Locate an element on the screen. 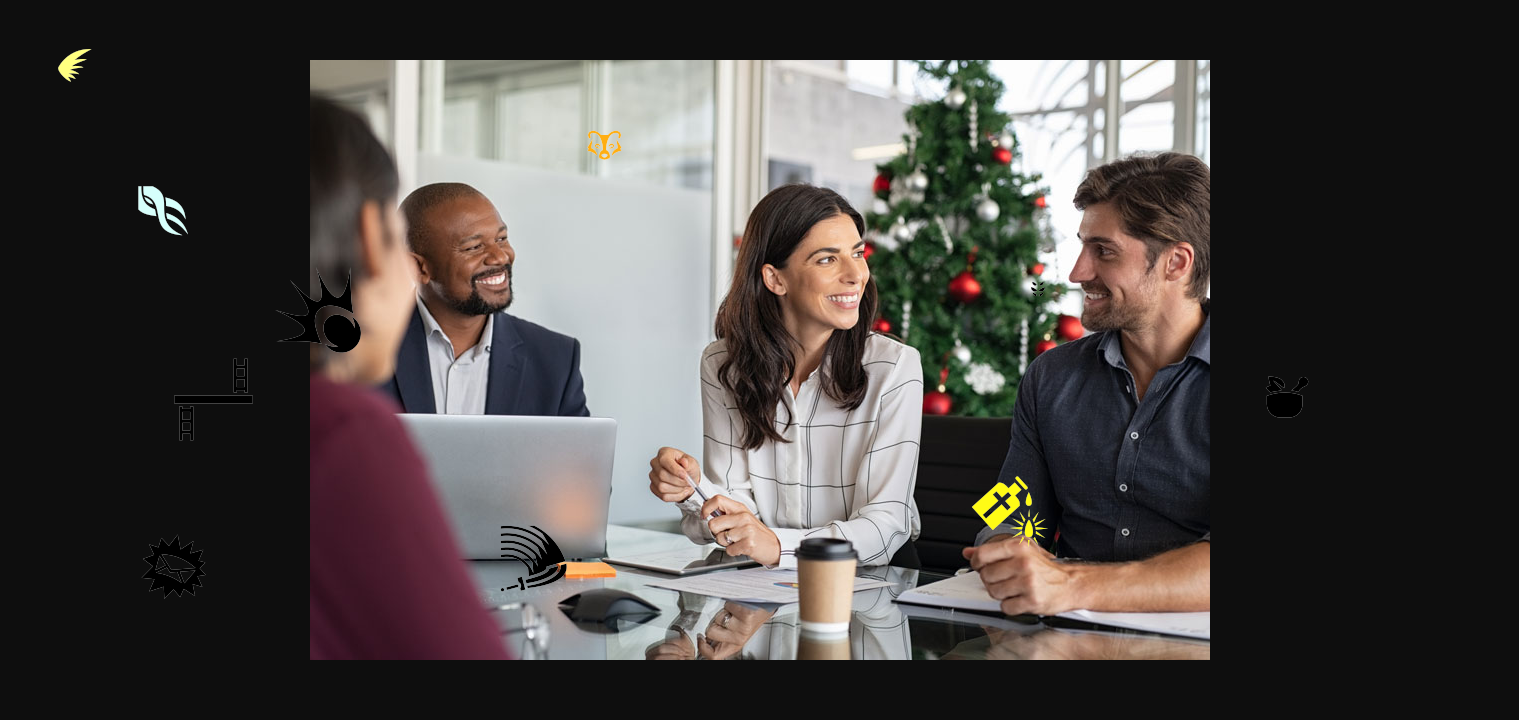 The width and height of the screenshot is (1519, 720). activate blade sweep attack is located at coordinates (533, 558).